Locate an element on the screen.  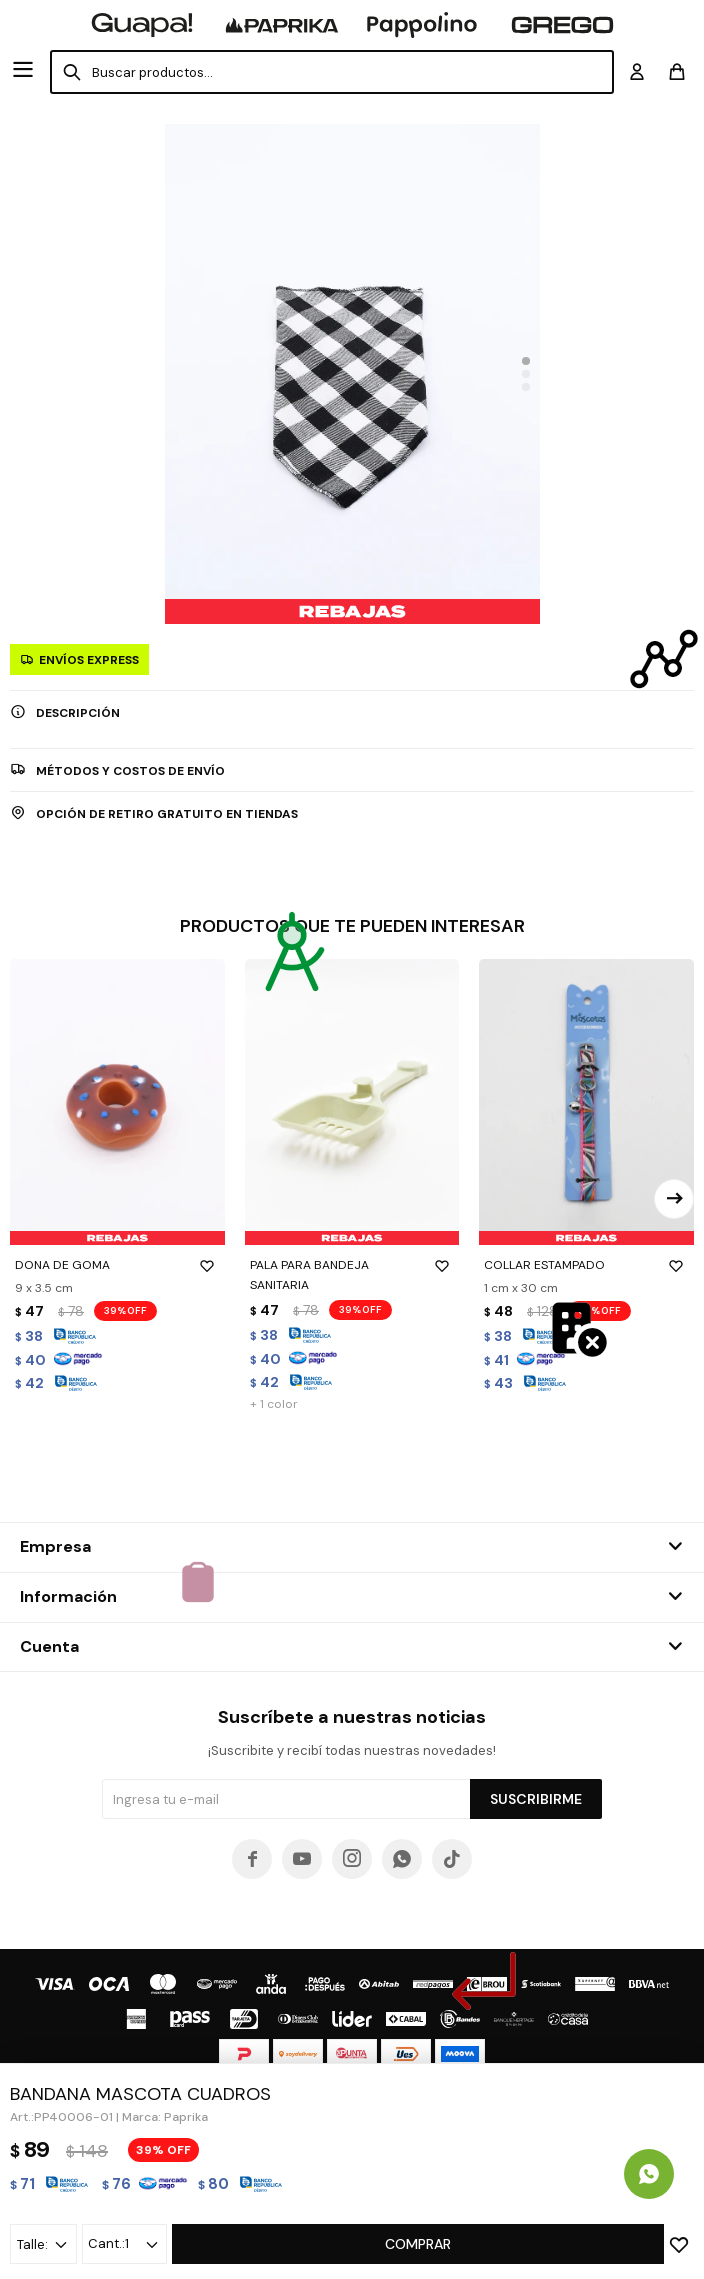
remove a building or property from saved locations is located at coordinates (578, 1328).